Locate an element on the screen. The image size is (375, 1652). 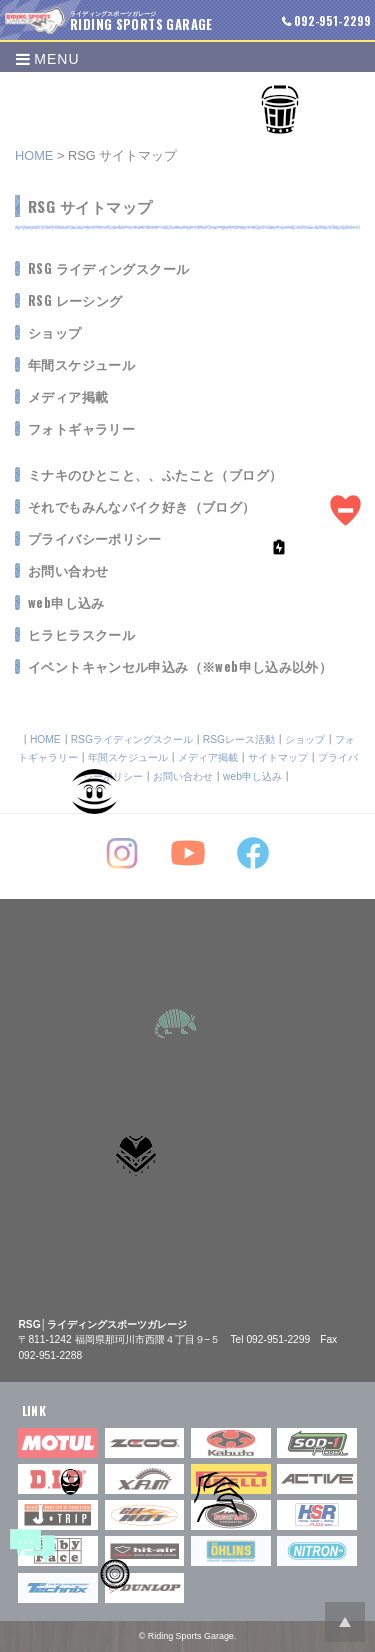
view device battery status is located at coordinates (279, 547).